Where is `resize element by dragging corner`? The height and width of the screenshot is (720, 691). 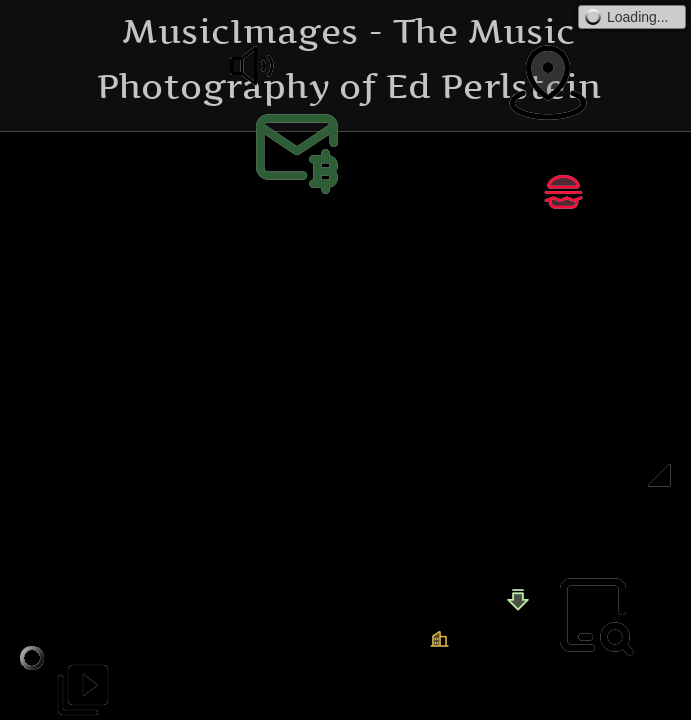 resize element by dragging corner is located at coordinates (661, 477).